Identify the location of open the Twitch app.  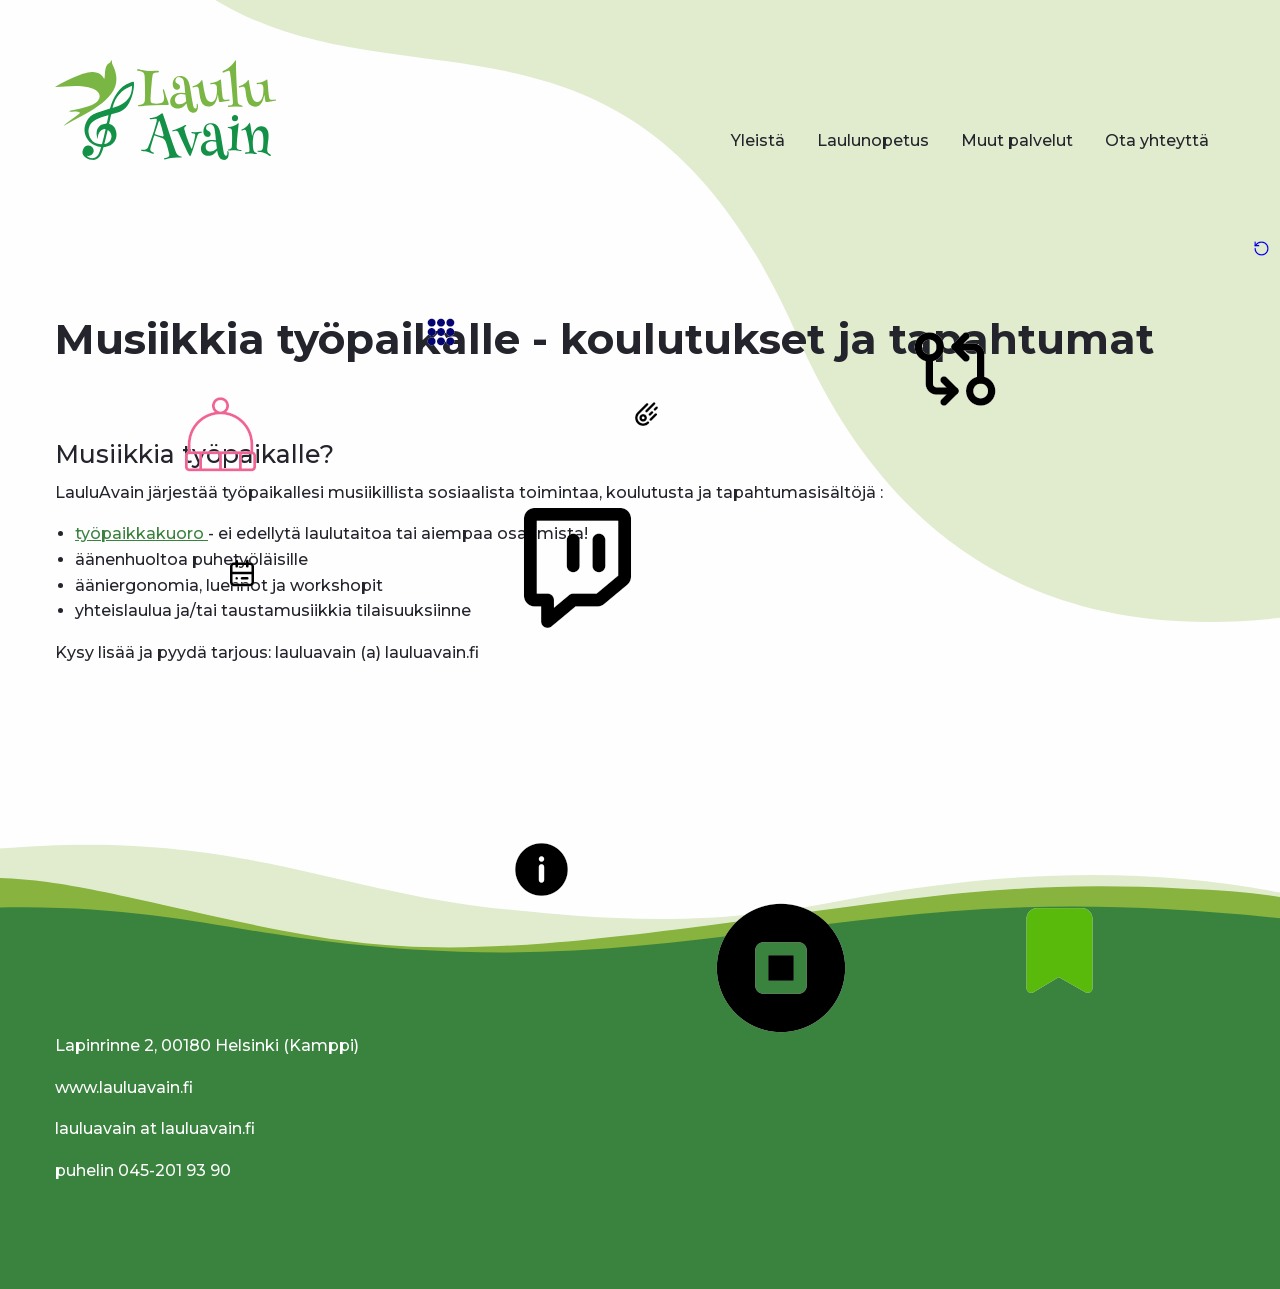
(577, 561).